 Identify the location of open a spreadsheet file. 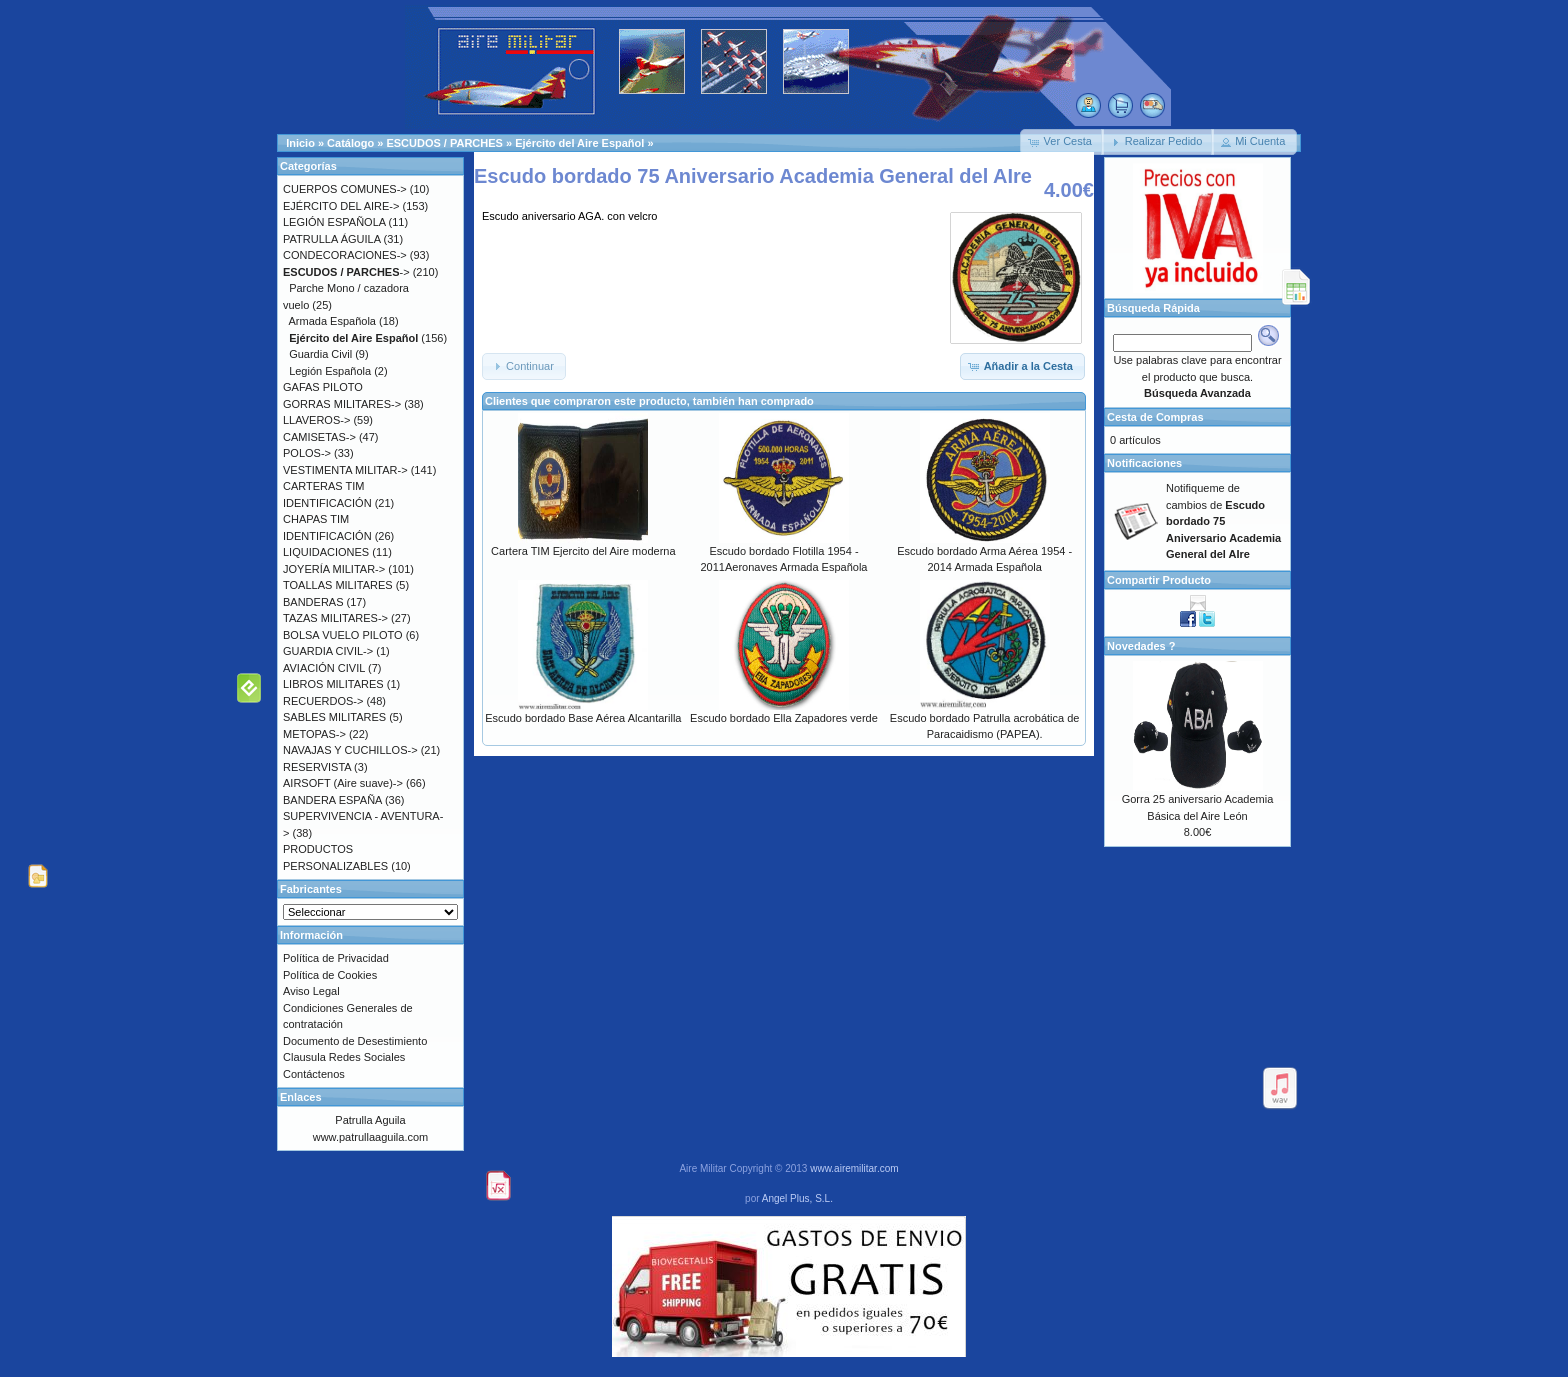
(1296, 287).